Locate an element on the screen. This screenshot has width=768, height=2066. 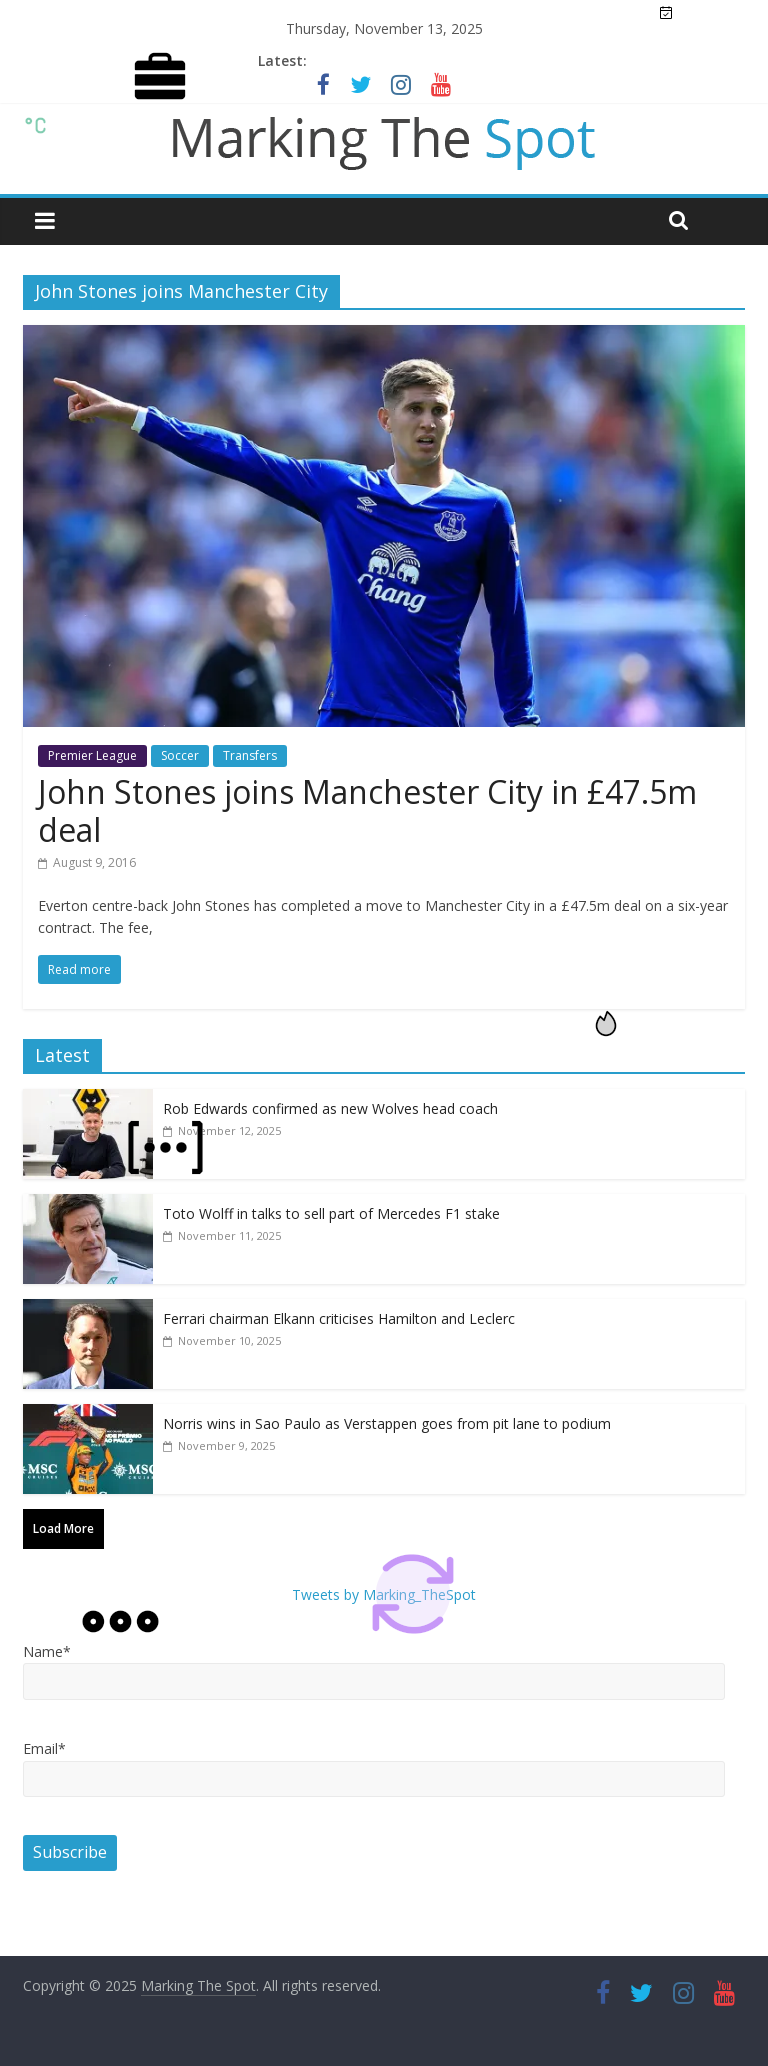
display temperature in celsius is located at coordinates (35, 125).